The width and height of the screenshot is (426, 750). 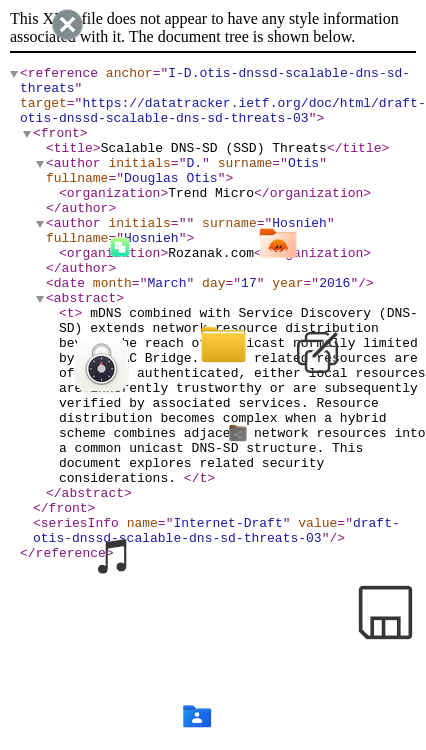 I want to click on open print editor application, so click(x=317, y=352).